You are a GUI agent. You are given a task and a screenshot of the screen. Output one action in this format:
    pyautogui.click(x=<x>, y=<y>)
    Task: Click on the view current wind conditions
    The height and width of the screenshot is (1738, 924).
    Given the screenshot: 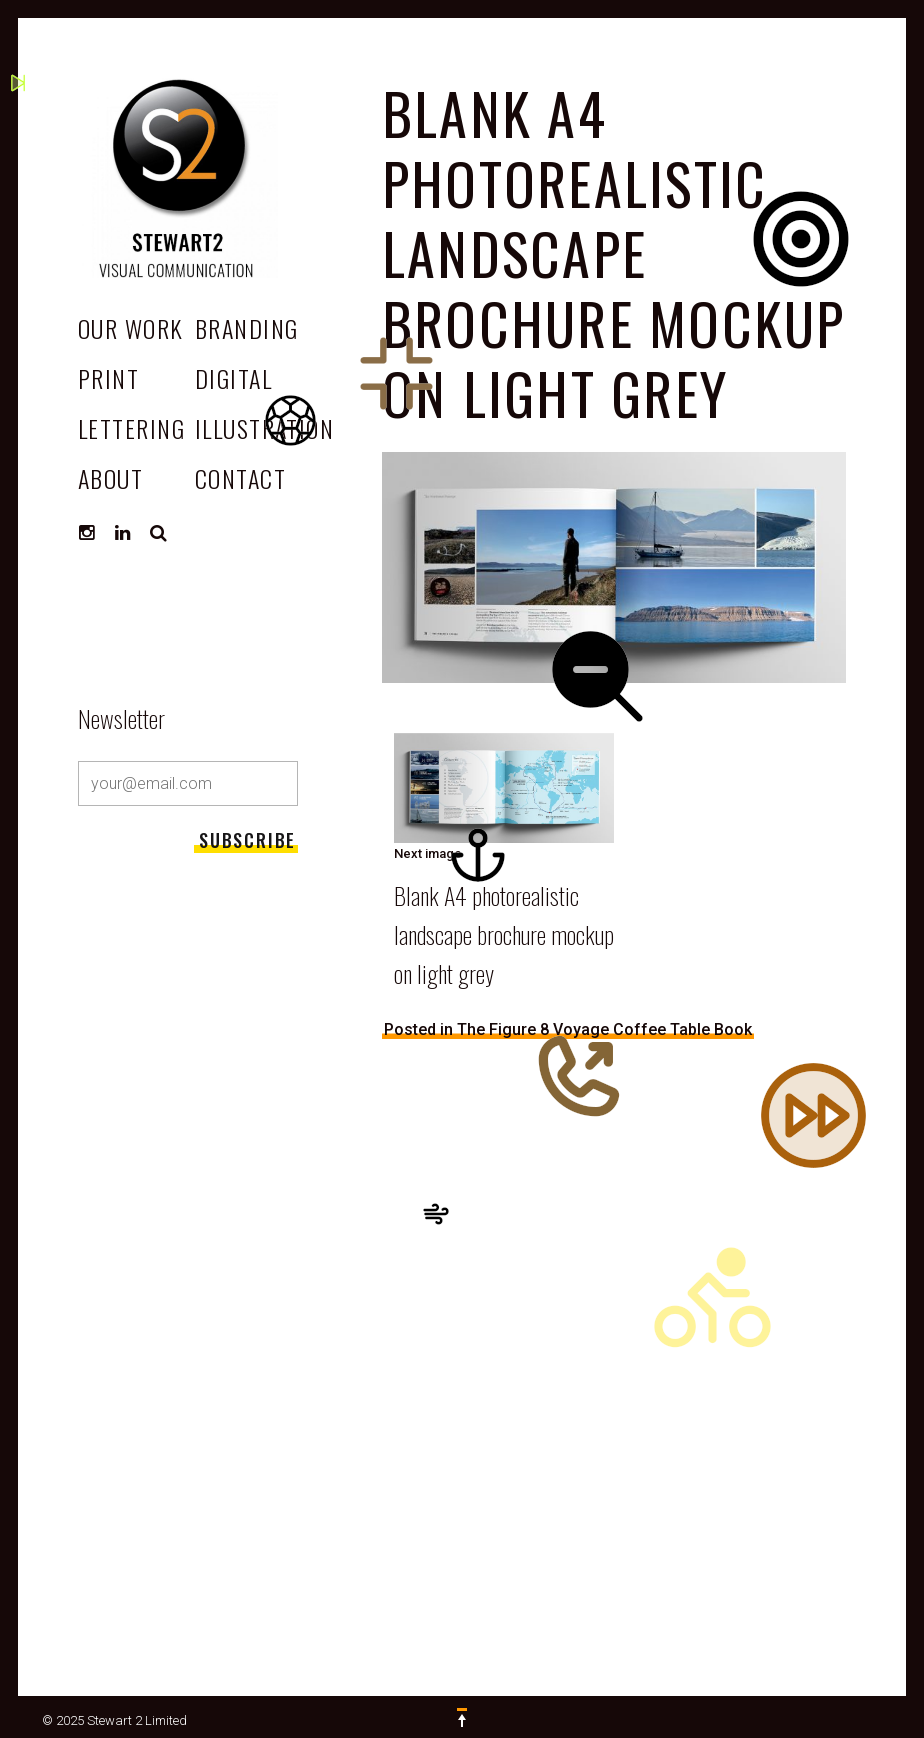 What is the action you would take?
    pyautogui.click(x=436, y=1214)
    